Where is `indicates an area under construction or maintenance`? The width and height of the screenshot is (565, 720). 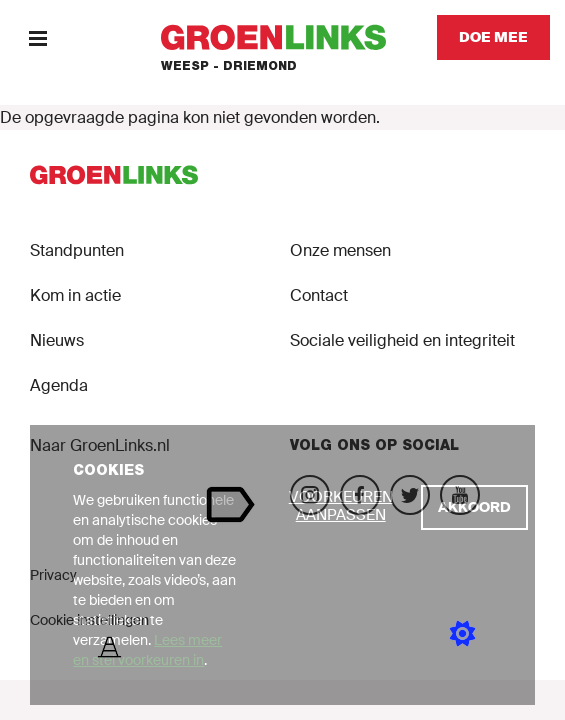
indicates an area under construction or maintenance is located at coordinates (109, 647).